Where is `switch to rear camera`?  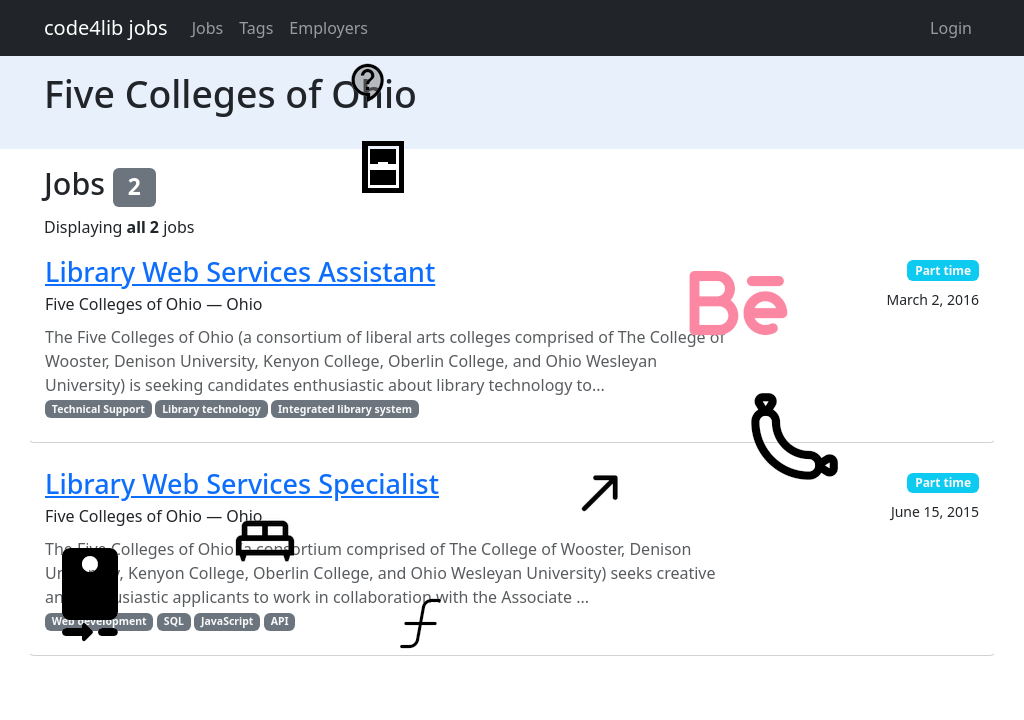 switch to rear camera is located at coordinates (90, 596).